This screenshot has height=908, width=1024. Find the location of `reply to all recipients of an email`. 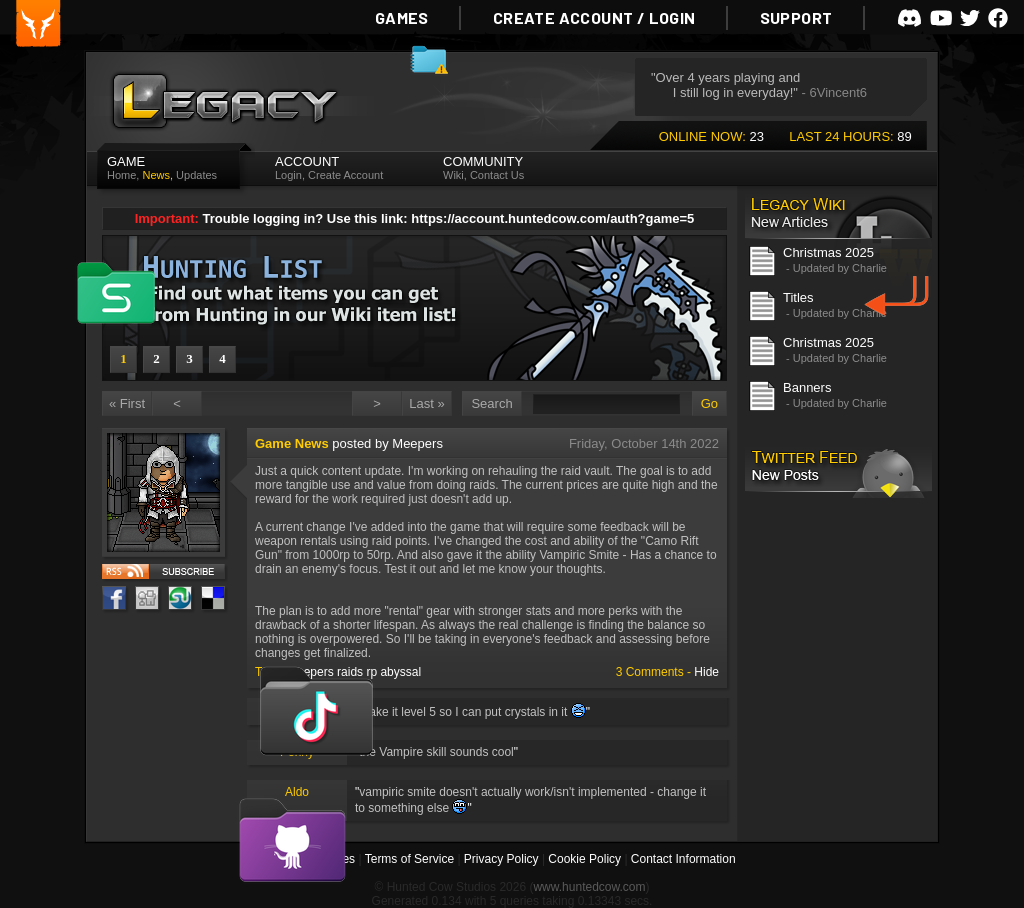

reply to all recipients of an email is located at coordinates (895, 295).